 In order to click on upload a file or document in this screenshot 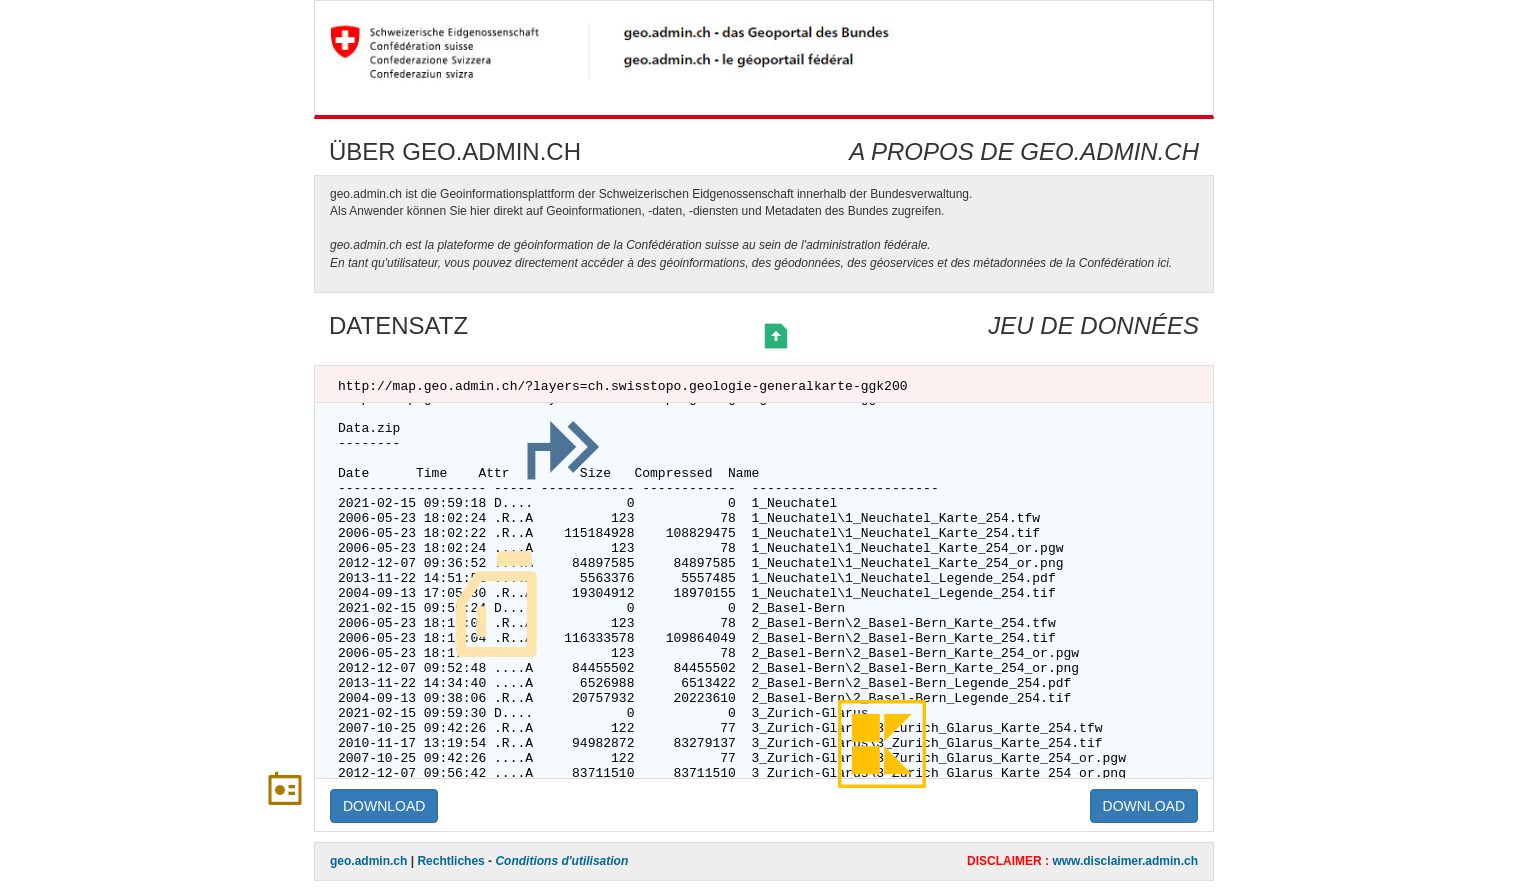, I will do `click(776, 336)`.